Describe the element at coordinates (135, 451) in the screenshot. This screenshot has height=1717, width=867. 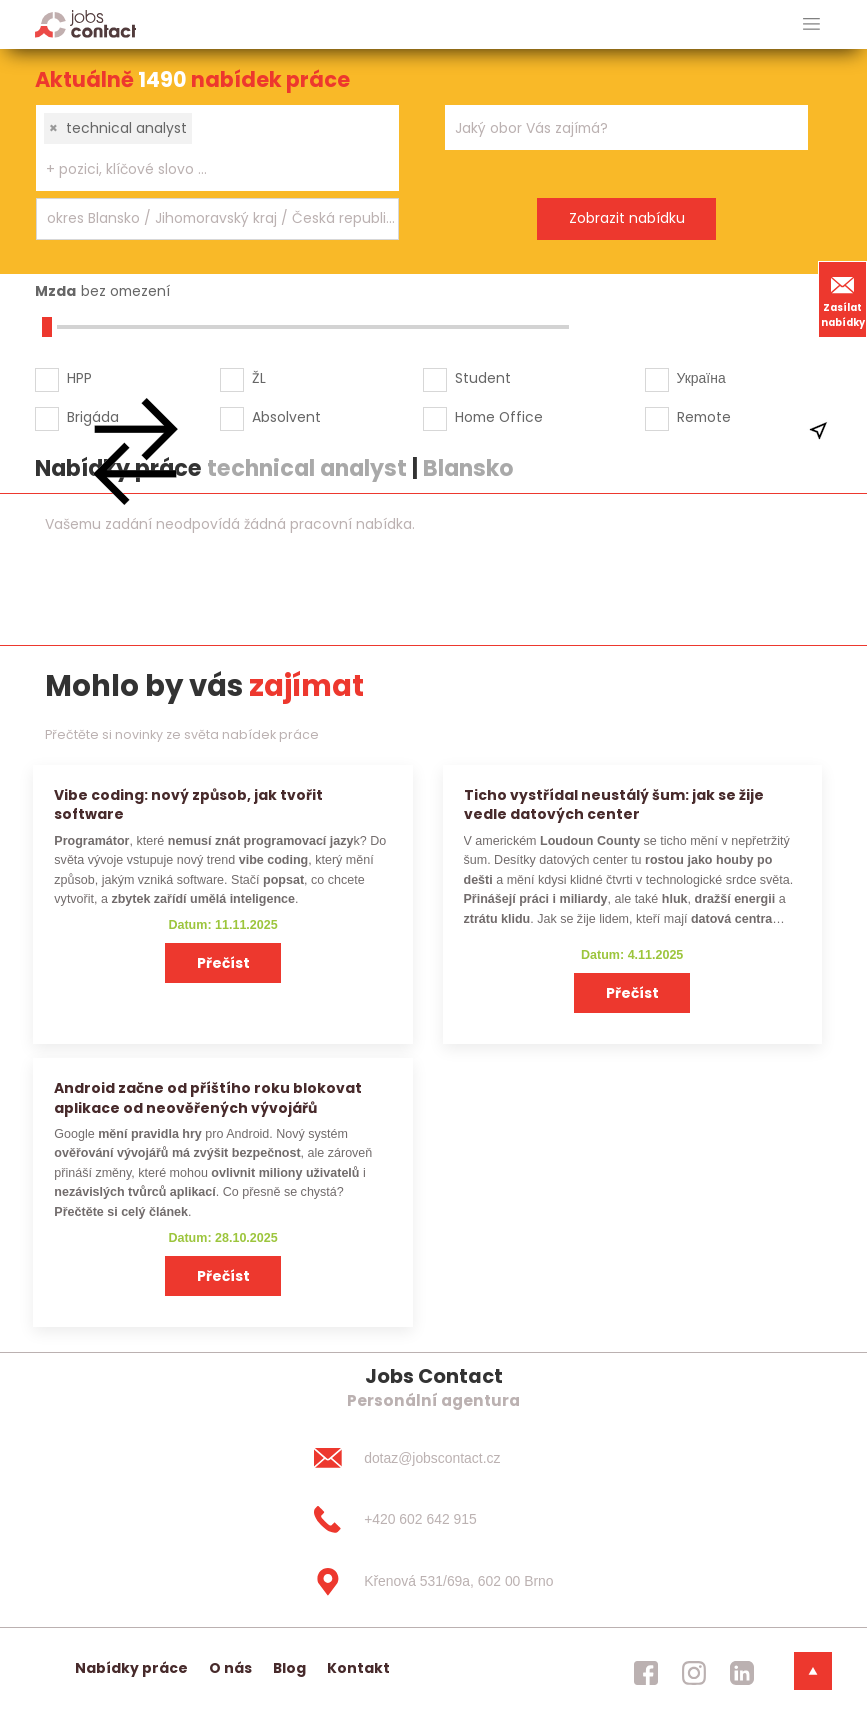
I see `swap or exchange items` at that location.